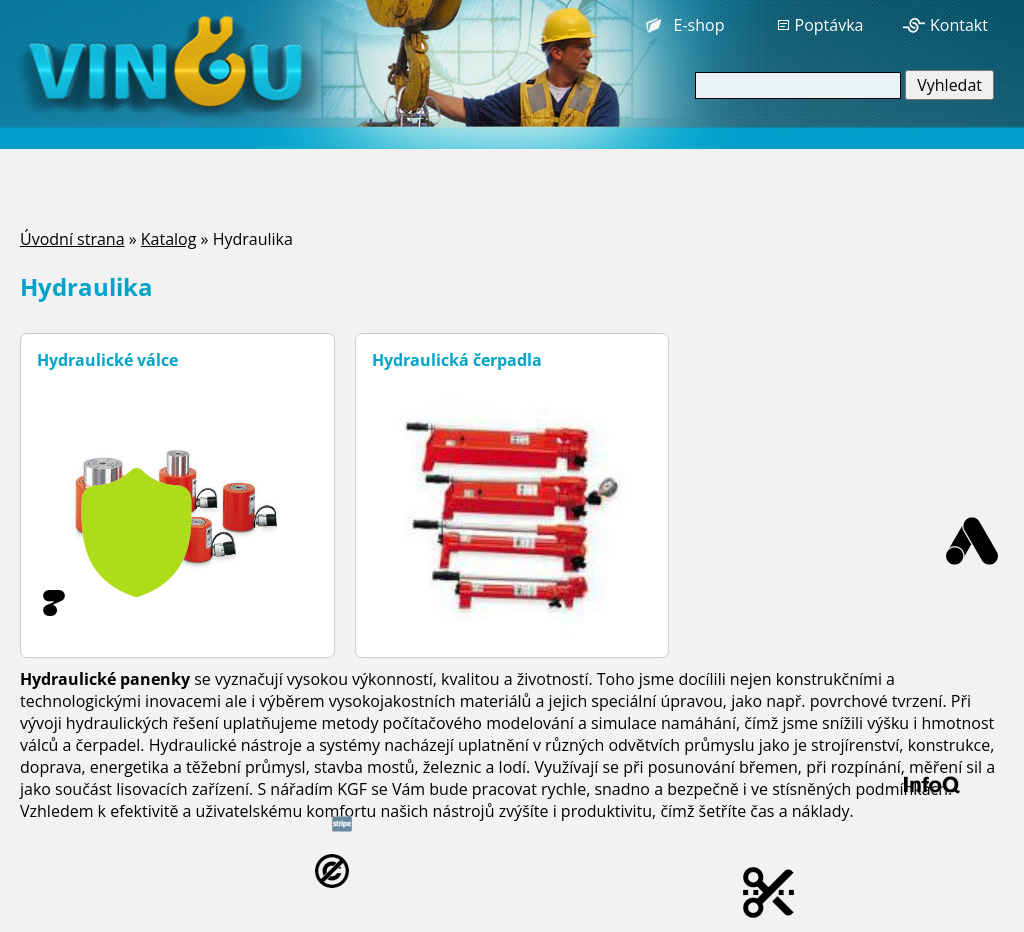 This screenshot has width=1024, height=932. What do you see at coordinates (136, 532) in the screenshot?
I see `open NextDNS settings` at bounding box center [136, 532].